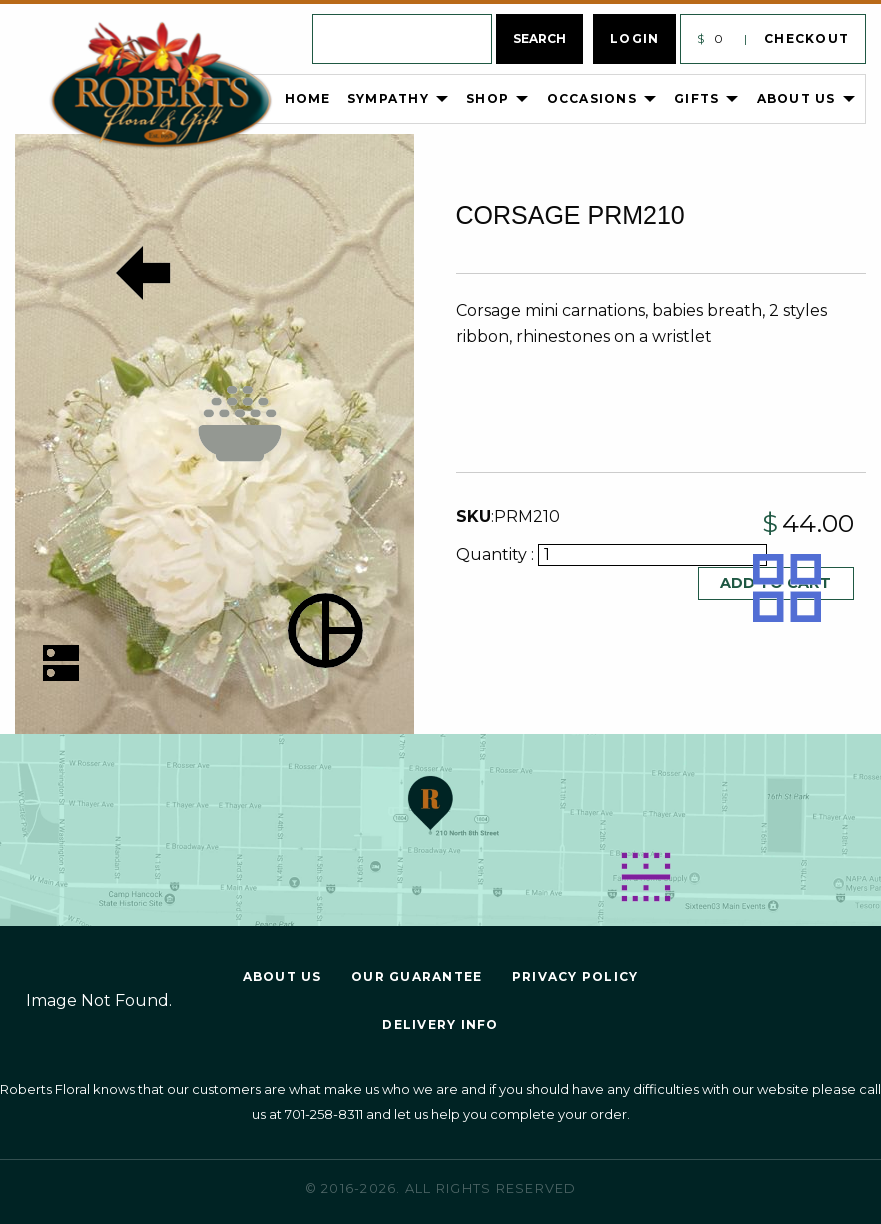 The image size is (881, 1224). Describe the element at coordinates (61, 663) in the screenshot. I see `access server or DNS settings` at that location.